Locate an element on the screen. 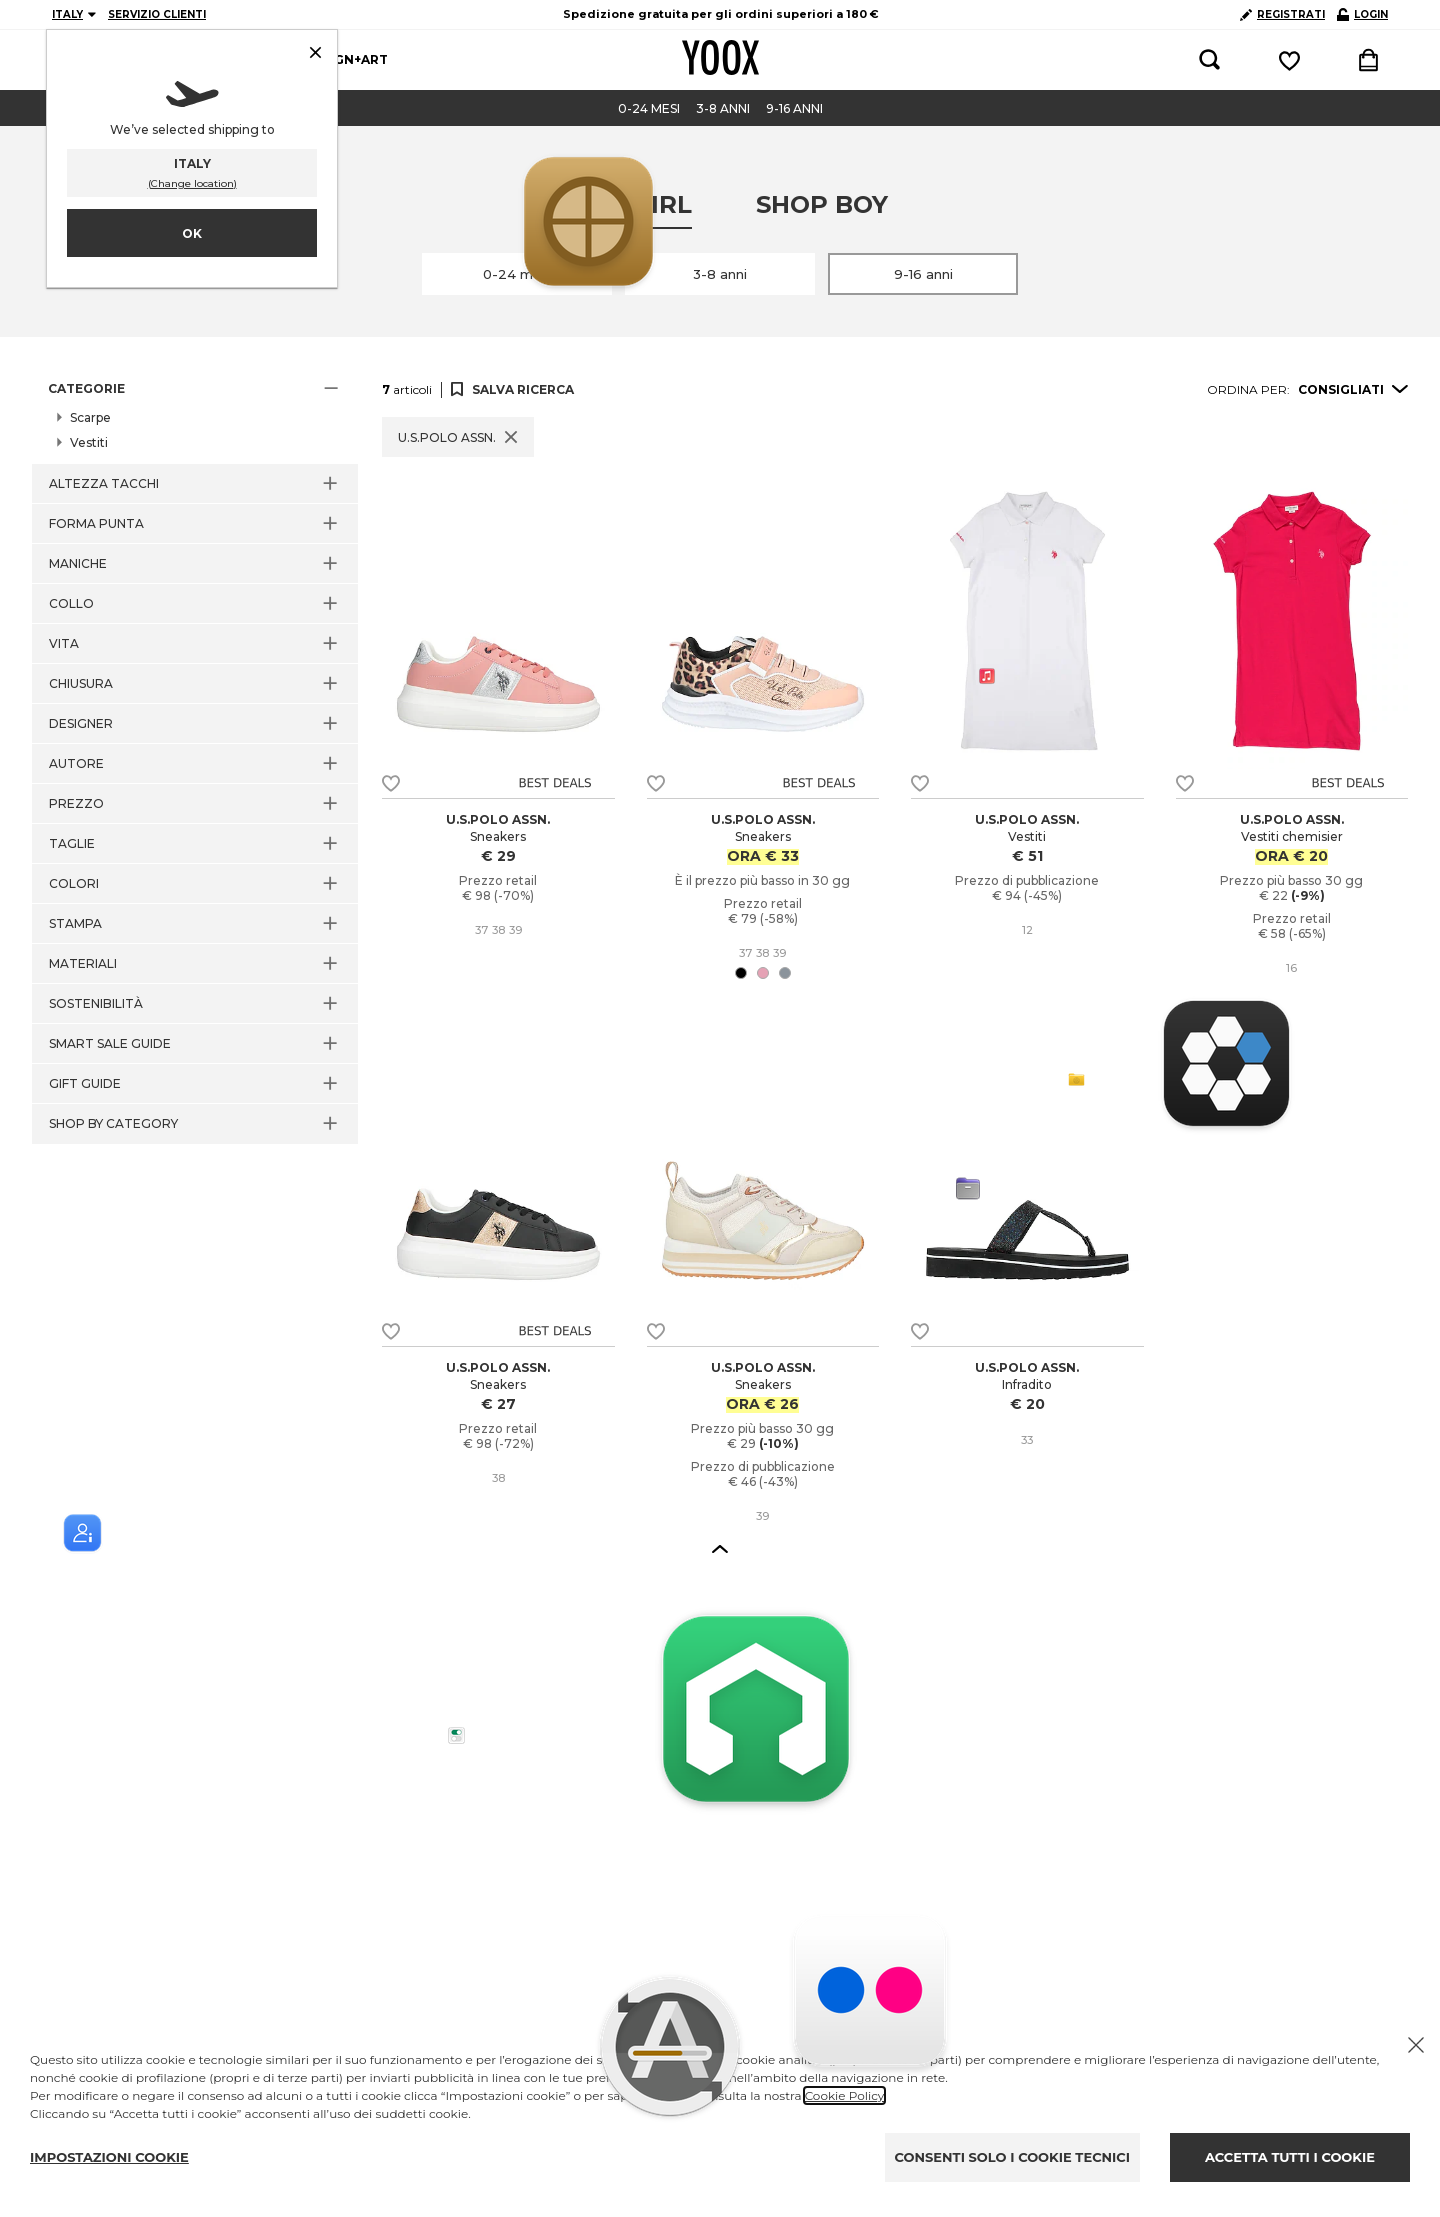 The width and height of the screenshot is (1440, 2217). open the file manager application is located at coordinates (968, 1188).